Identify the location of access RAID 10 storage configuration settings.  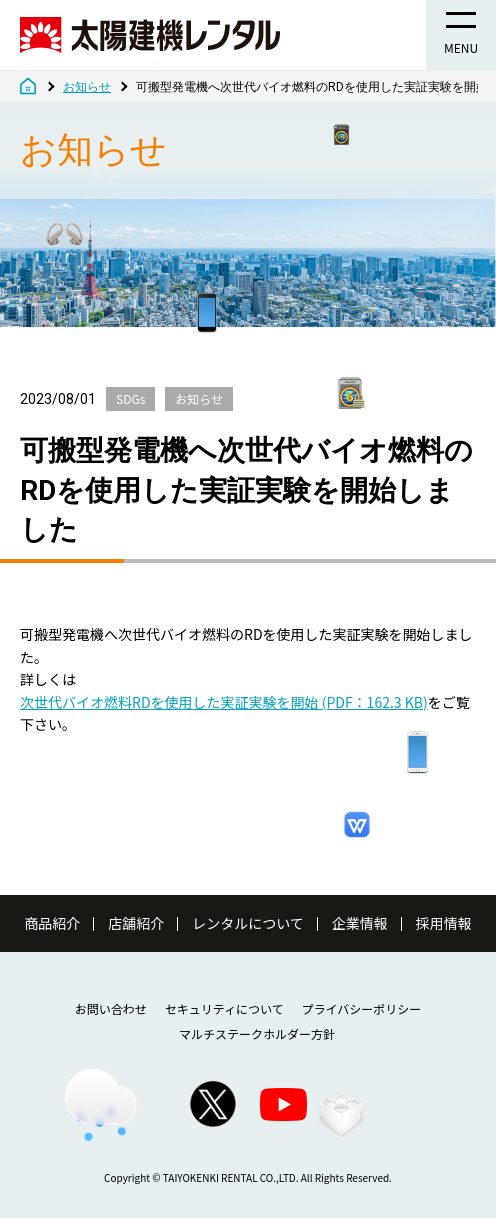
(341, 134).